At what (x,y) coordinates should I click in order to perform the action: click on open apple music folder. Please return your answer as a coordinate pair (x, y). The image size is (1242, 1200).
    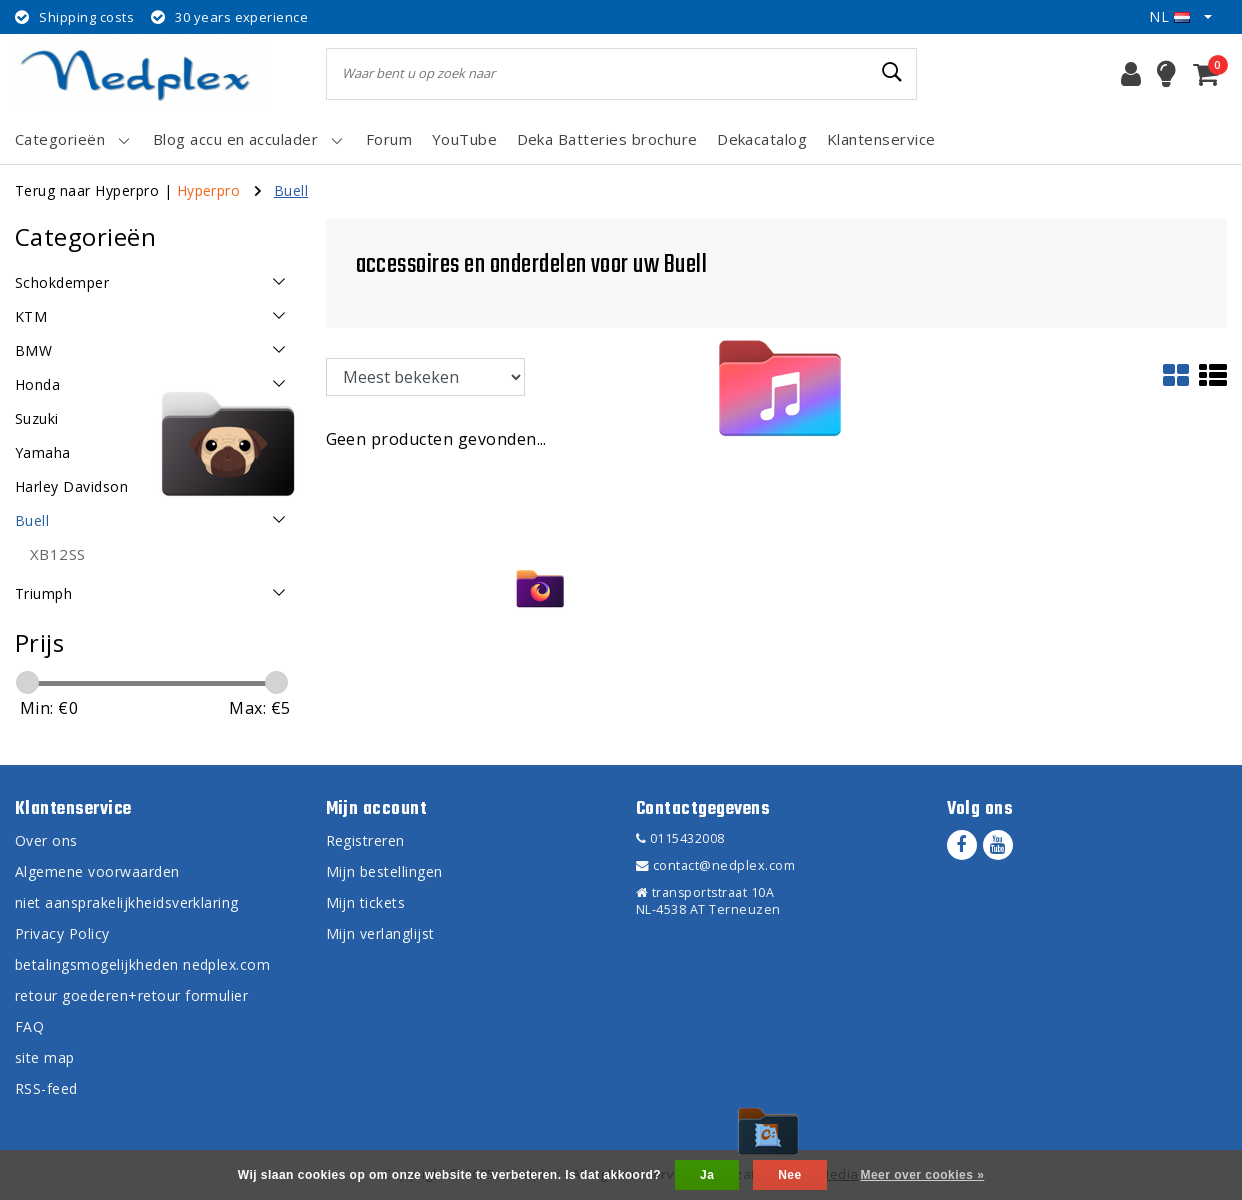
    Looking at the image, I should click on (779, 391).